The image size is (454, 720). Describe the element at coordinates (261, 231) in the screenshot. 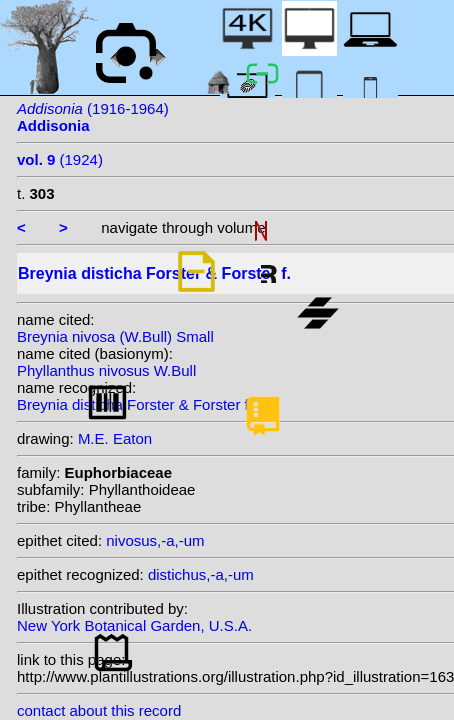

I see `open Netflix app` at that location.